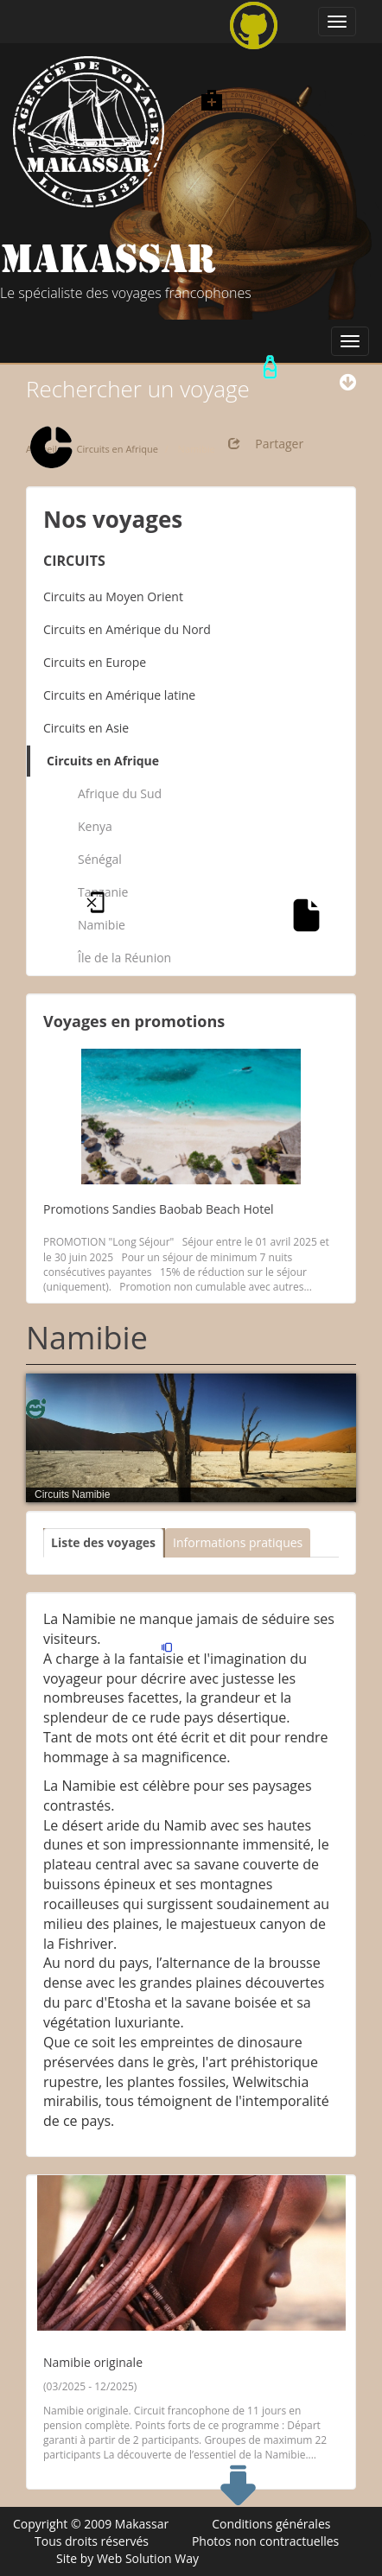 Image resolution: width=382 pixels, height=2576 pixels. What do you see at coordinates (95, 902) in the screenshot?
I see `disconnect or unlink a mobile device` at bounding box center [95, 902].